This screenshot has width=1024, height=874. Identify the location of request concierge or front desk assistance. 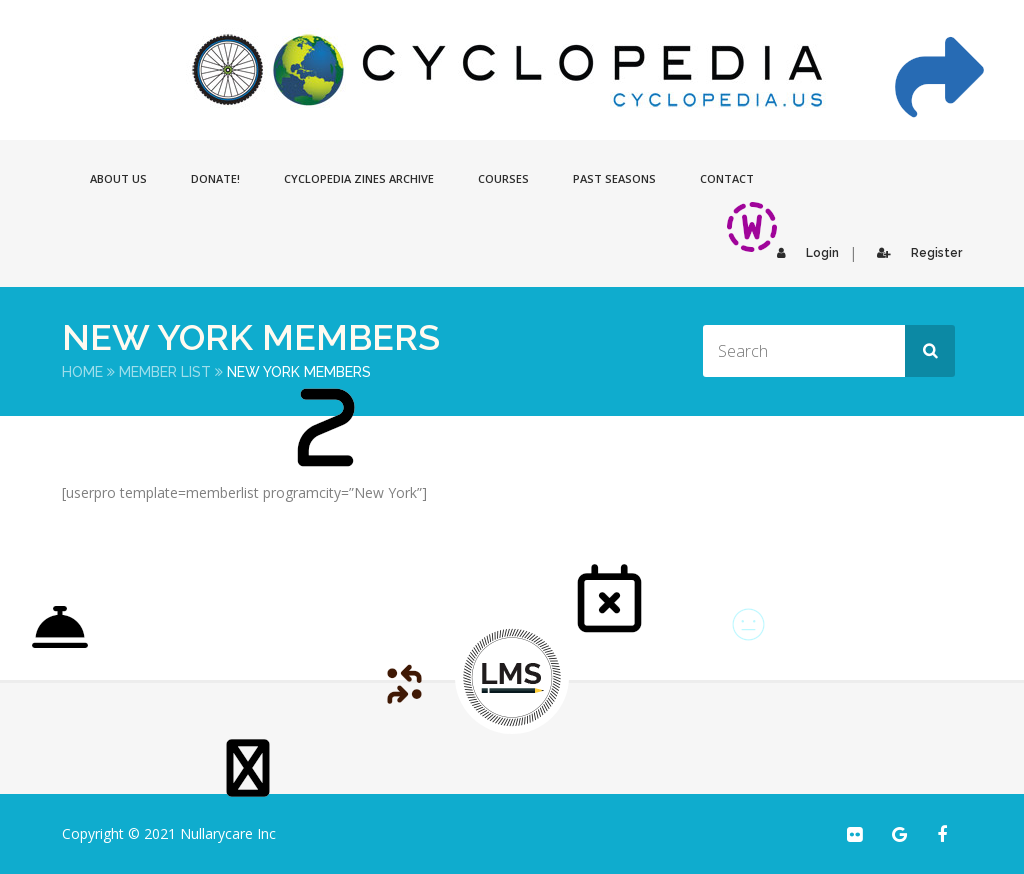
(60, 627).